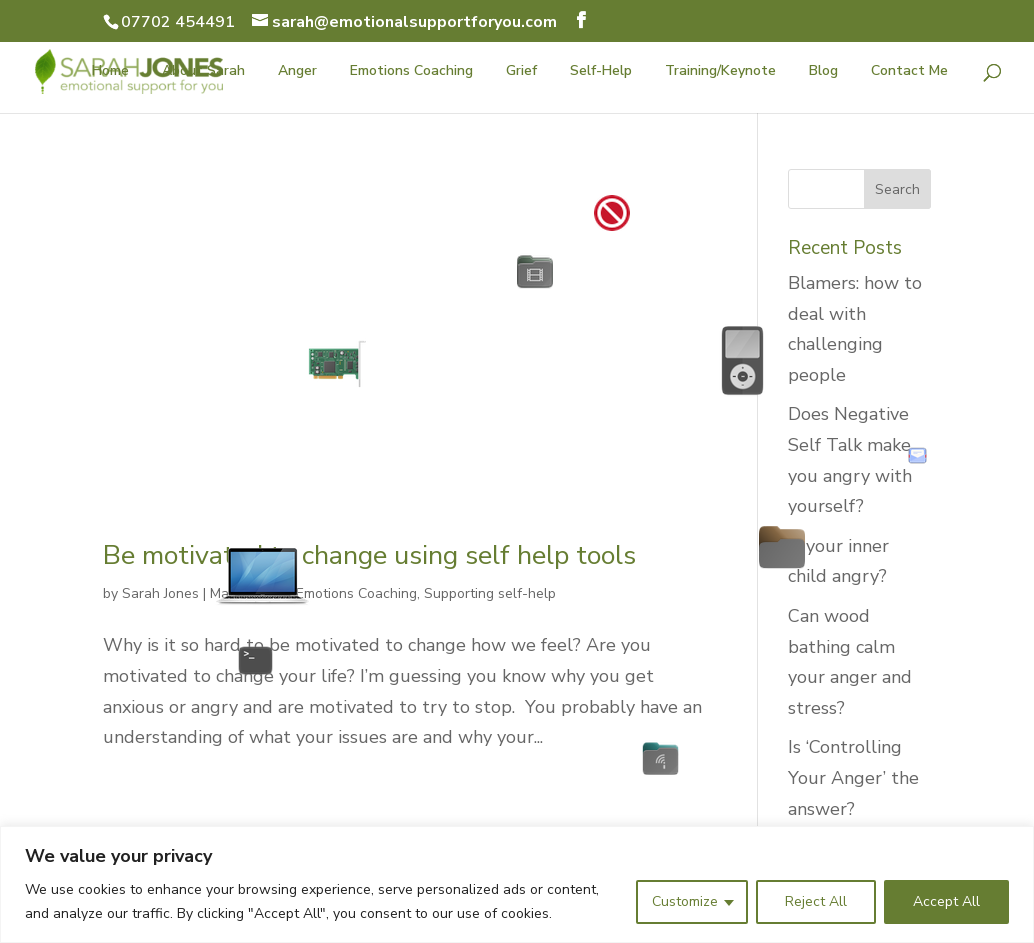  What do you see at coordinates (255, 660) in the screenshot?
I see `open the terminal or command line` at bounding box center [255, 660].